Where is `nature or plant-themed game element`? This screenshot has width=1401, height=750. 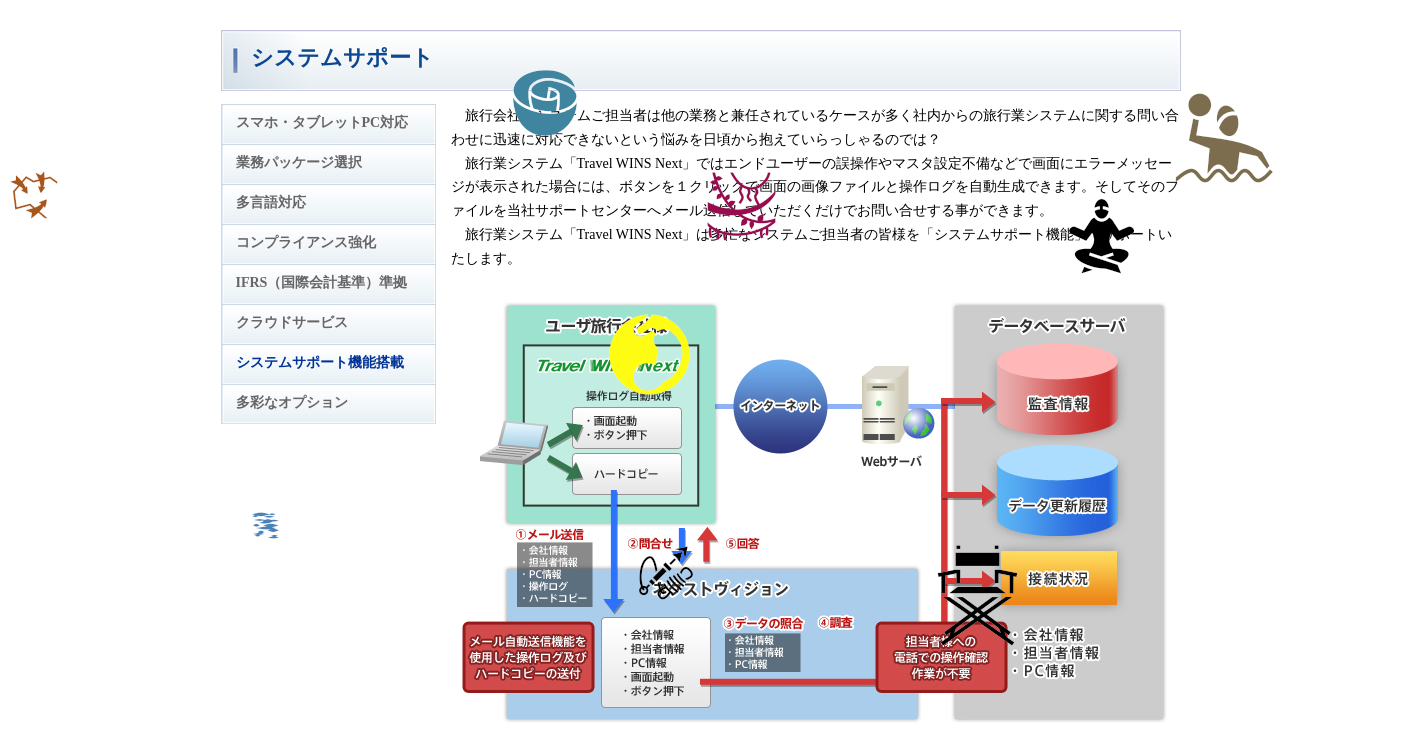
nature or plant-themed game element is located at coordinates (741, 206).